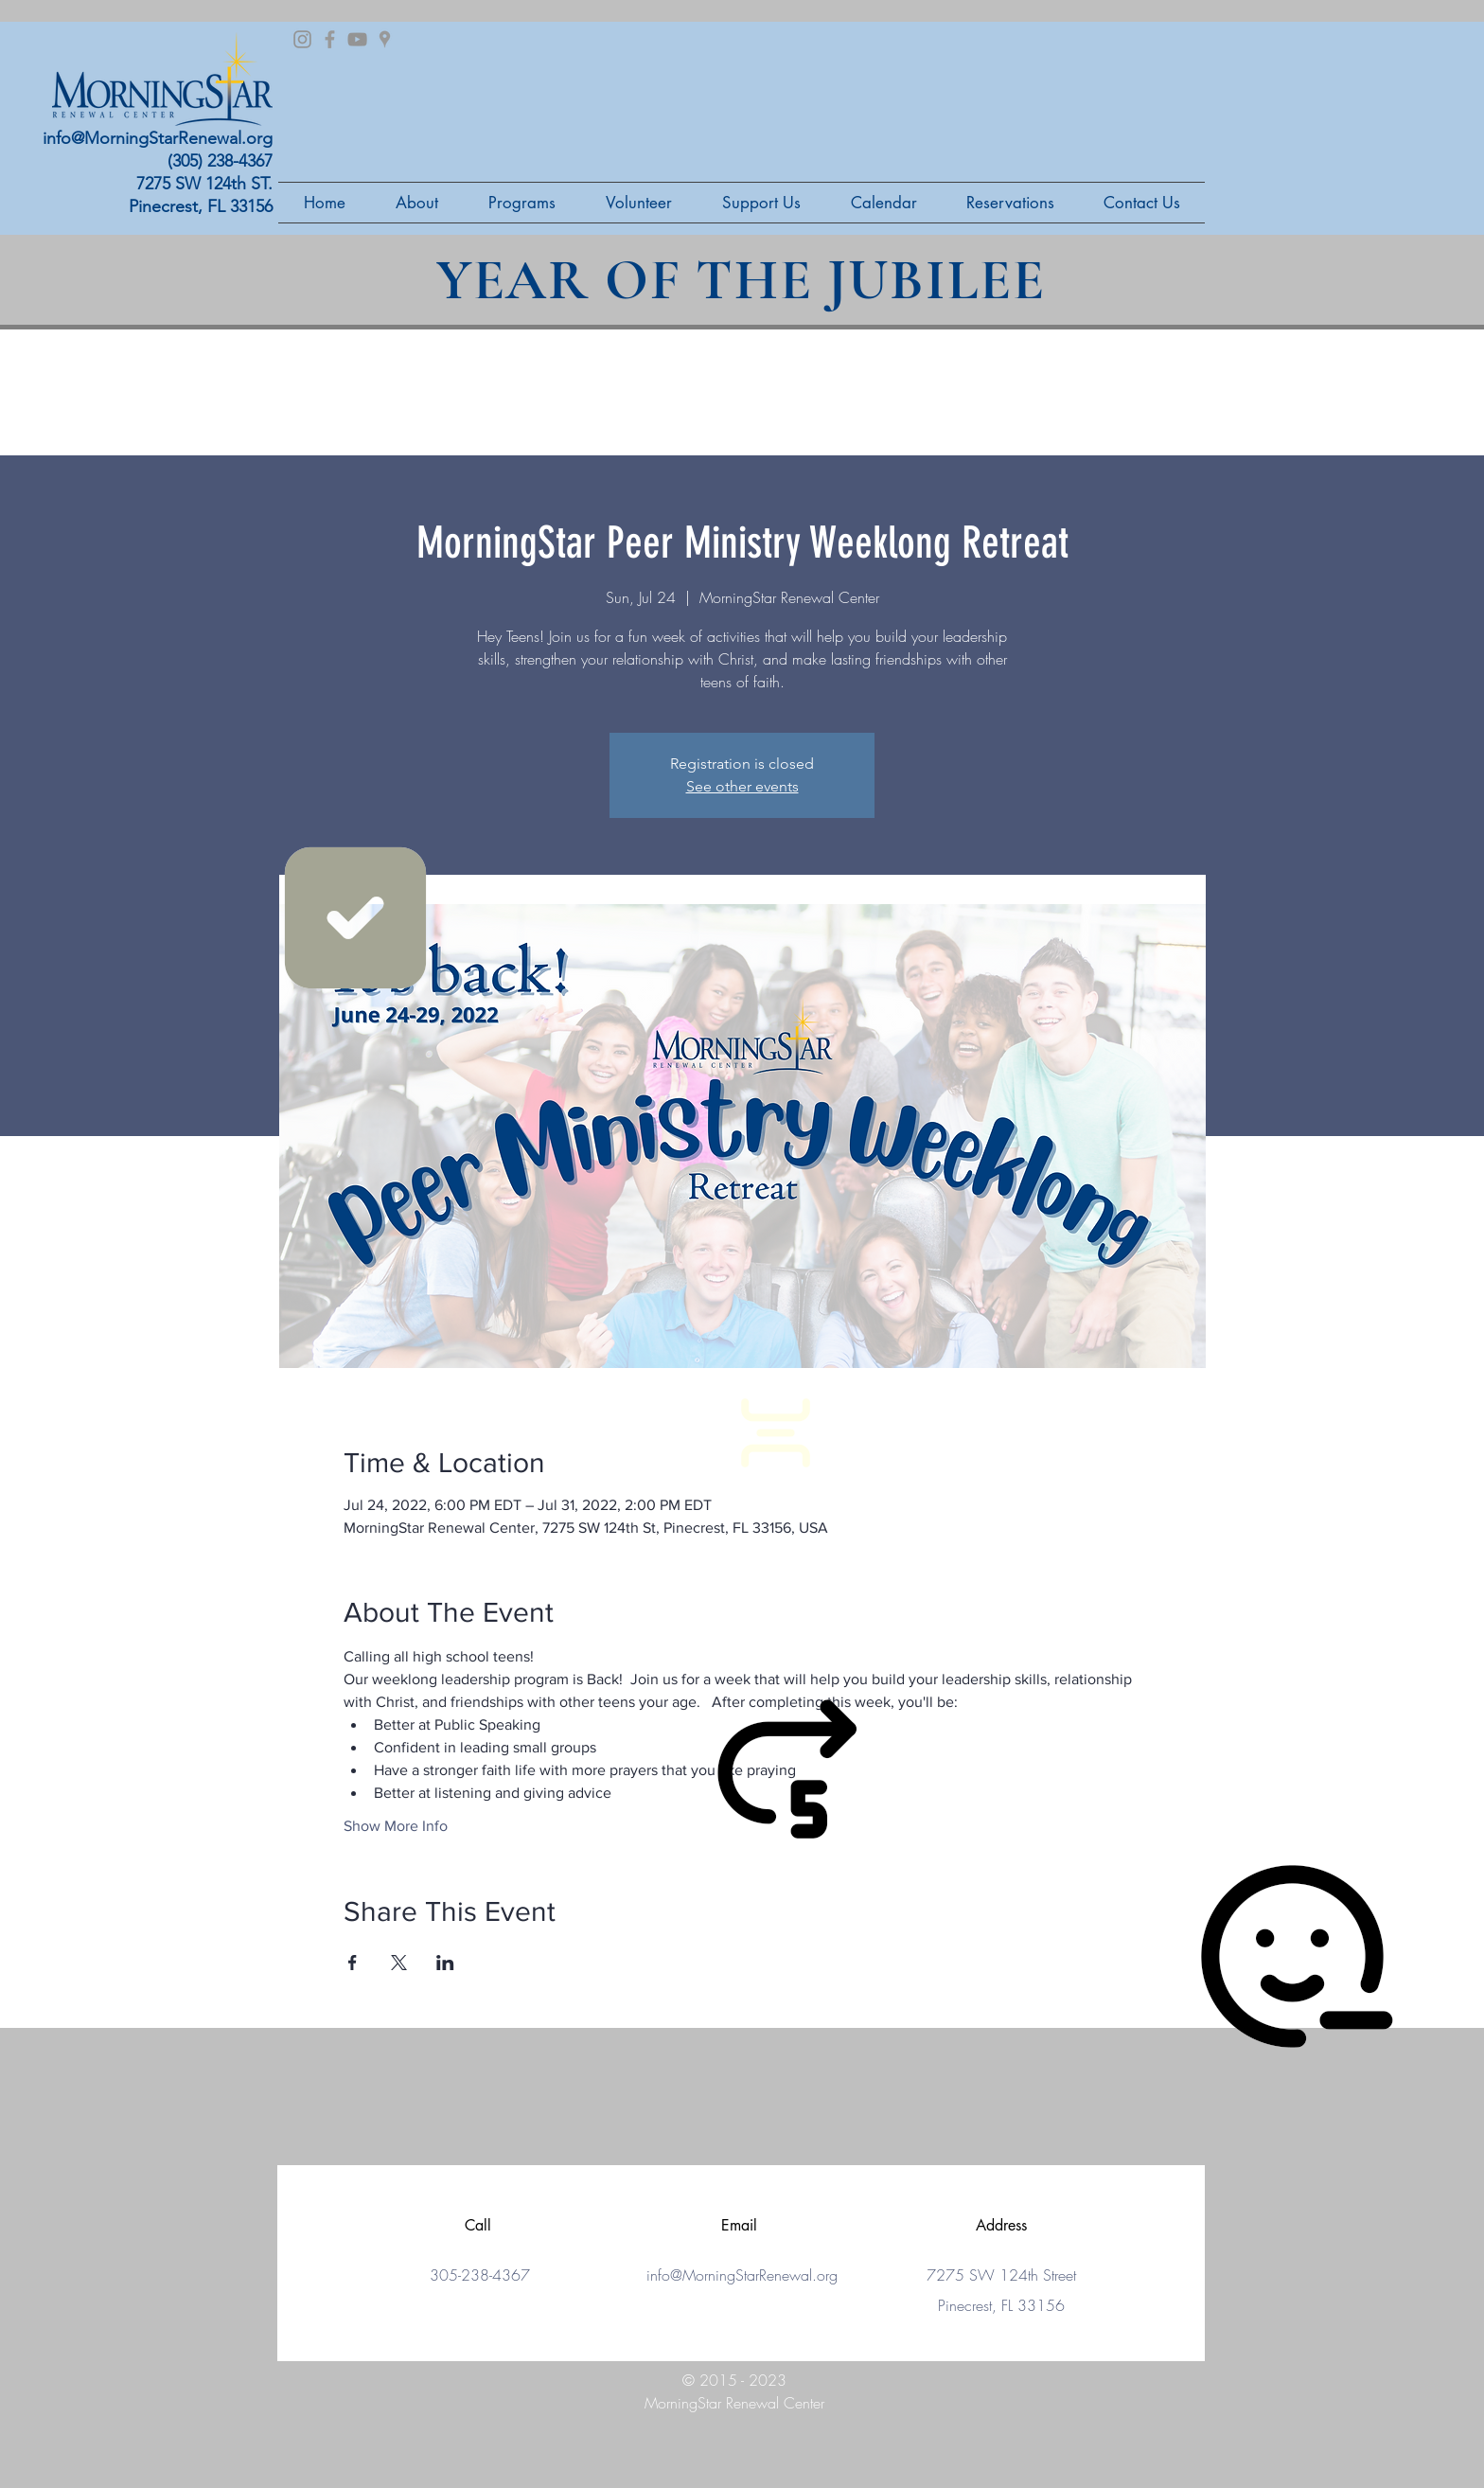 The width and height of the screenshot is (1484, 2488). What do you see at coordinates (1292, 1956) in the screenshot?
I see `remove a reaction or emoji` at bounding box center [1292, 1956].